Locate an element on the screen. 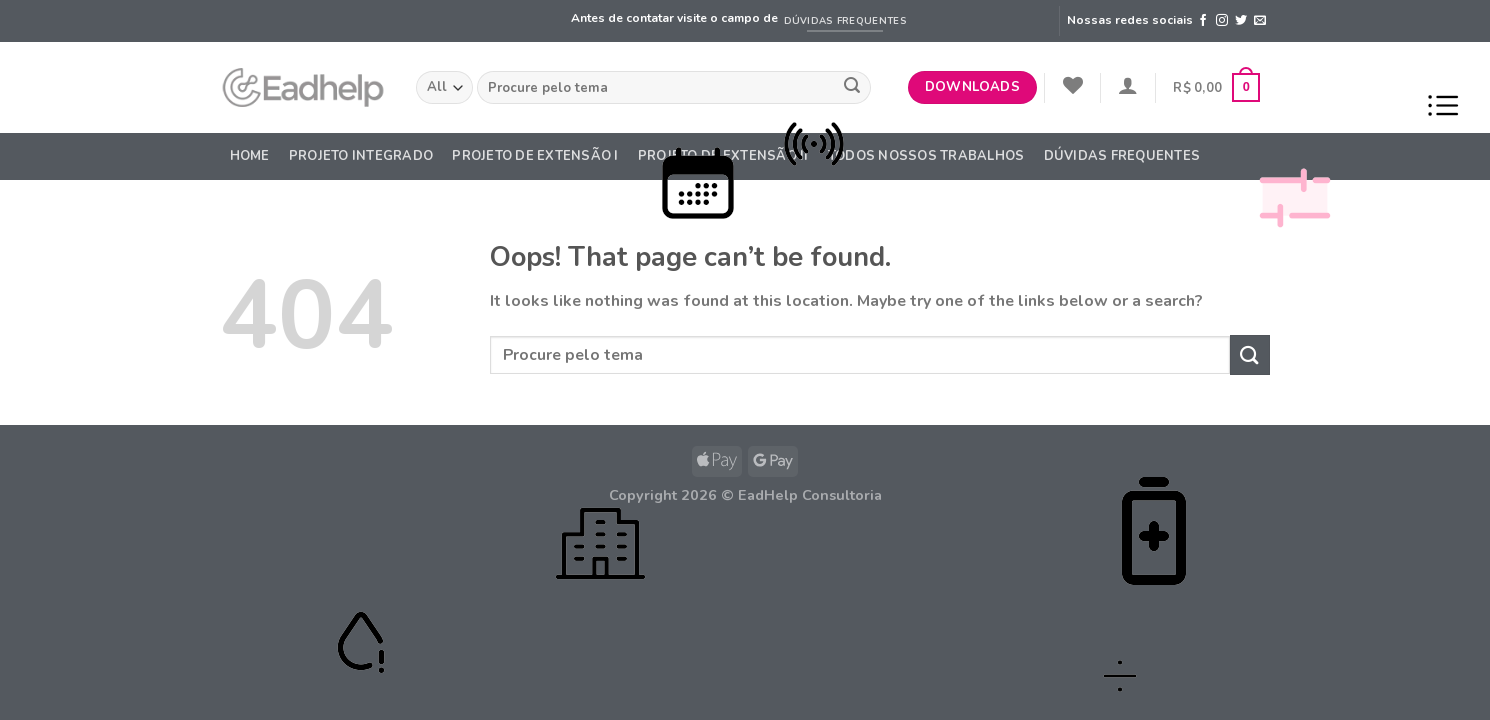 The image size is (1490, 720). view items in a bulleted list format is located at coordinates (1443, 105).